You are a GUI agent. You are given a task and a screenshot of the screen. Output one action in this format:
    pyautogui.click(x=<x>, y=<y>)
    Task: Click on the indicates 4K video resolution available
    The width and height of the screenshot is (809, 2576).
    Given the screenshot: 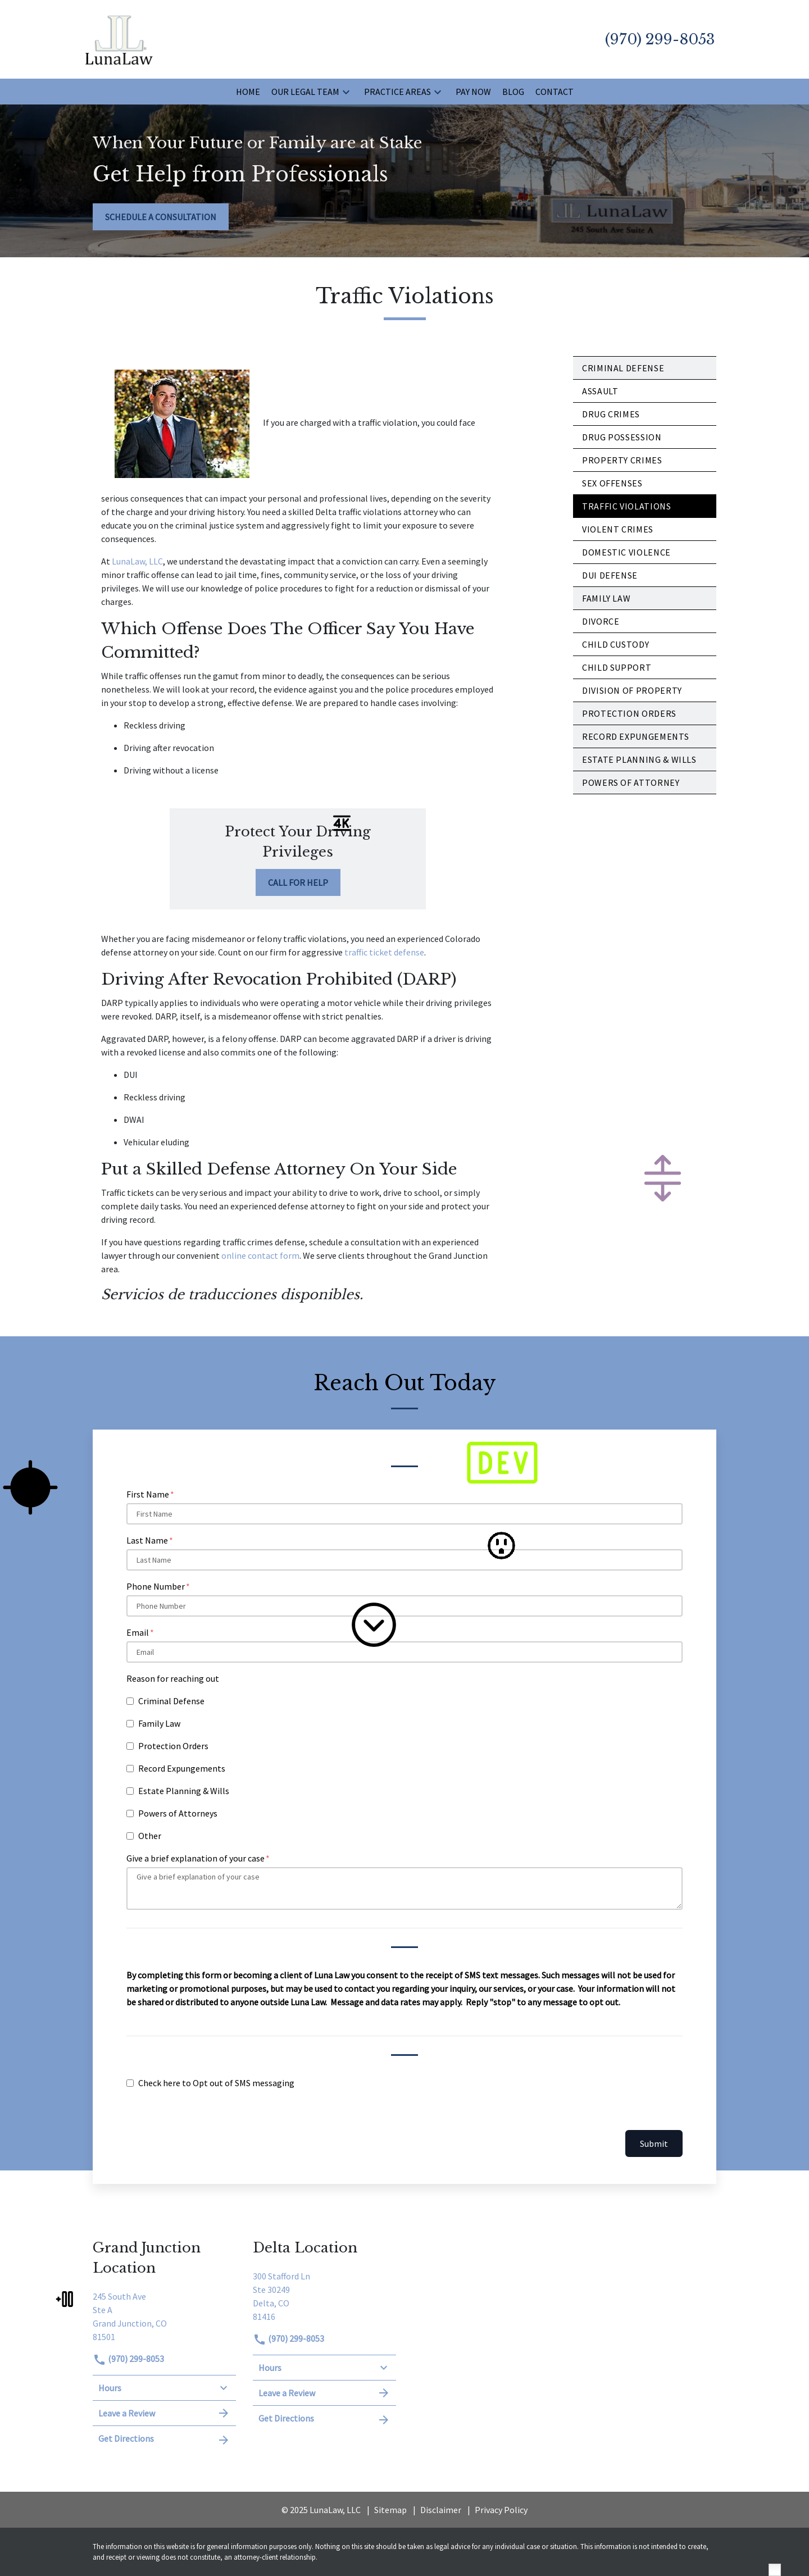 What is the action you would take?
    pyautogui.click(x=342, y=823)
    